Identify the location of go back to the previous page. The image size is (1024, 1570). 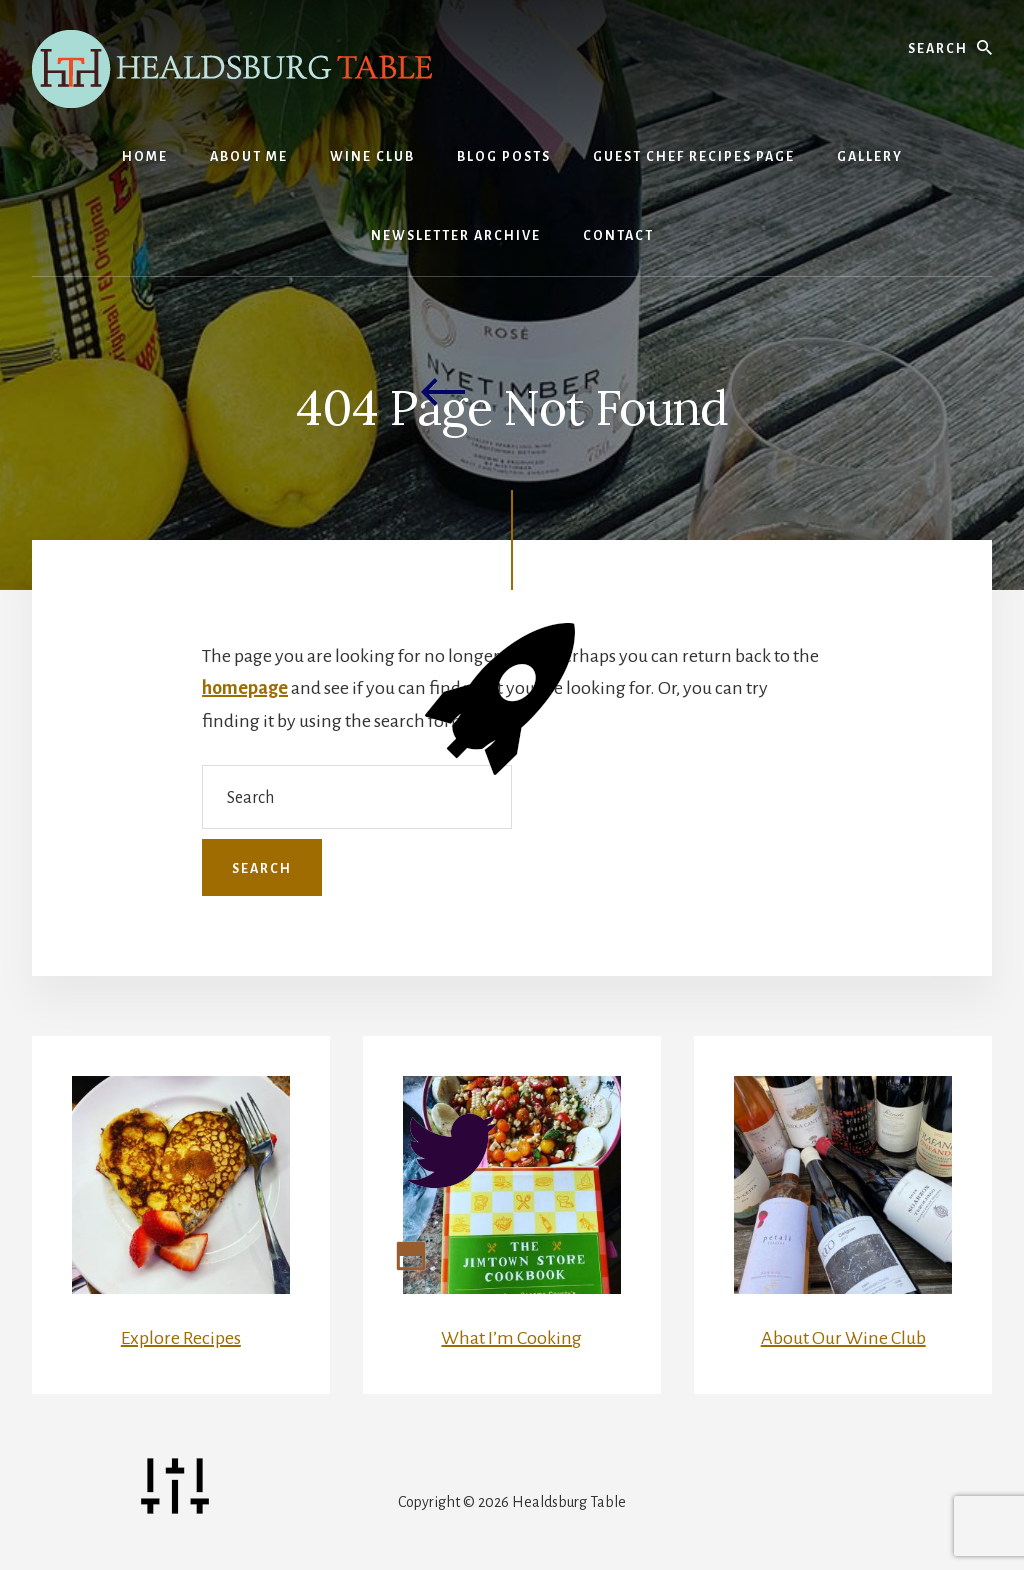
(443, 392).